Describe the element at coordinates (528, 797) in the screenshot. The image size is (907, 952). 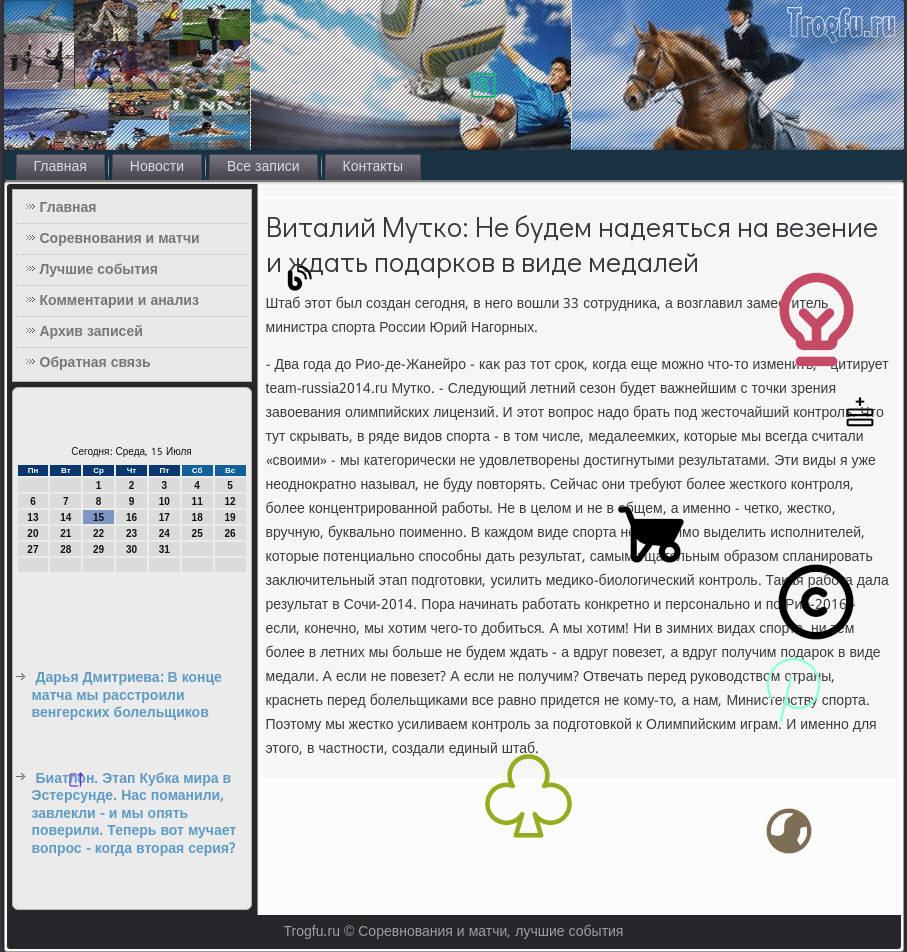
I see `indicates clubs suit in a card game` at that location.